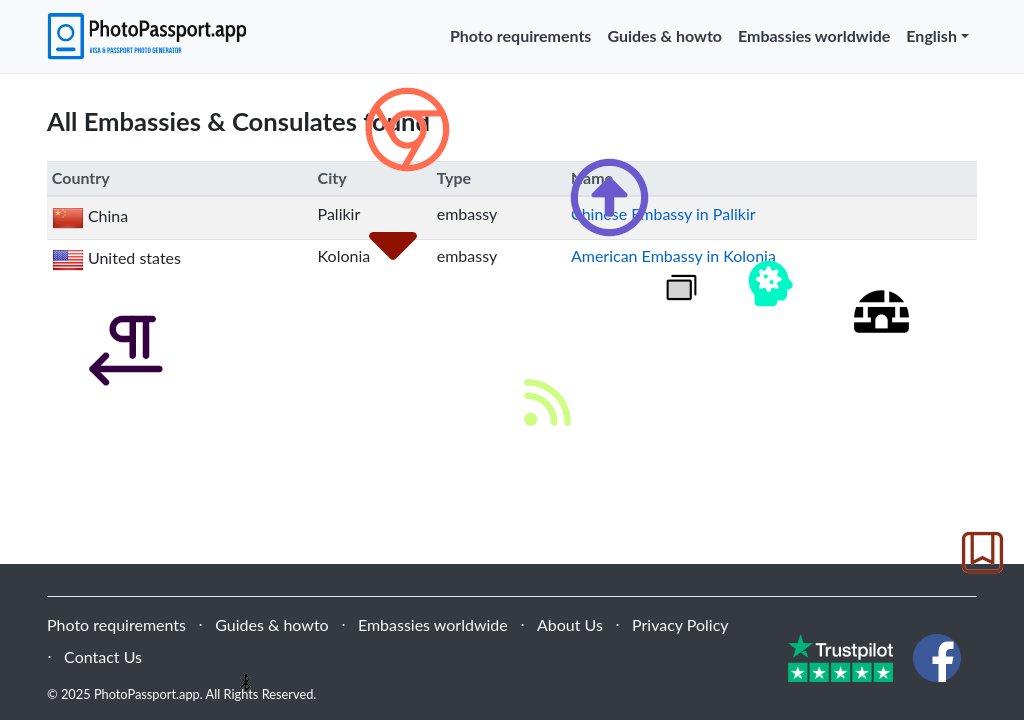 The height and width of the screenshot is (720, 1024). What do you see at coordinates (407, 129) in the screenshot?
I see `open Google Chrome browser` at bounding box center [407, 129].